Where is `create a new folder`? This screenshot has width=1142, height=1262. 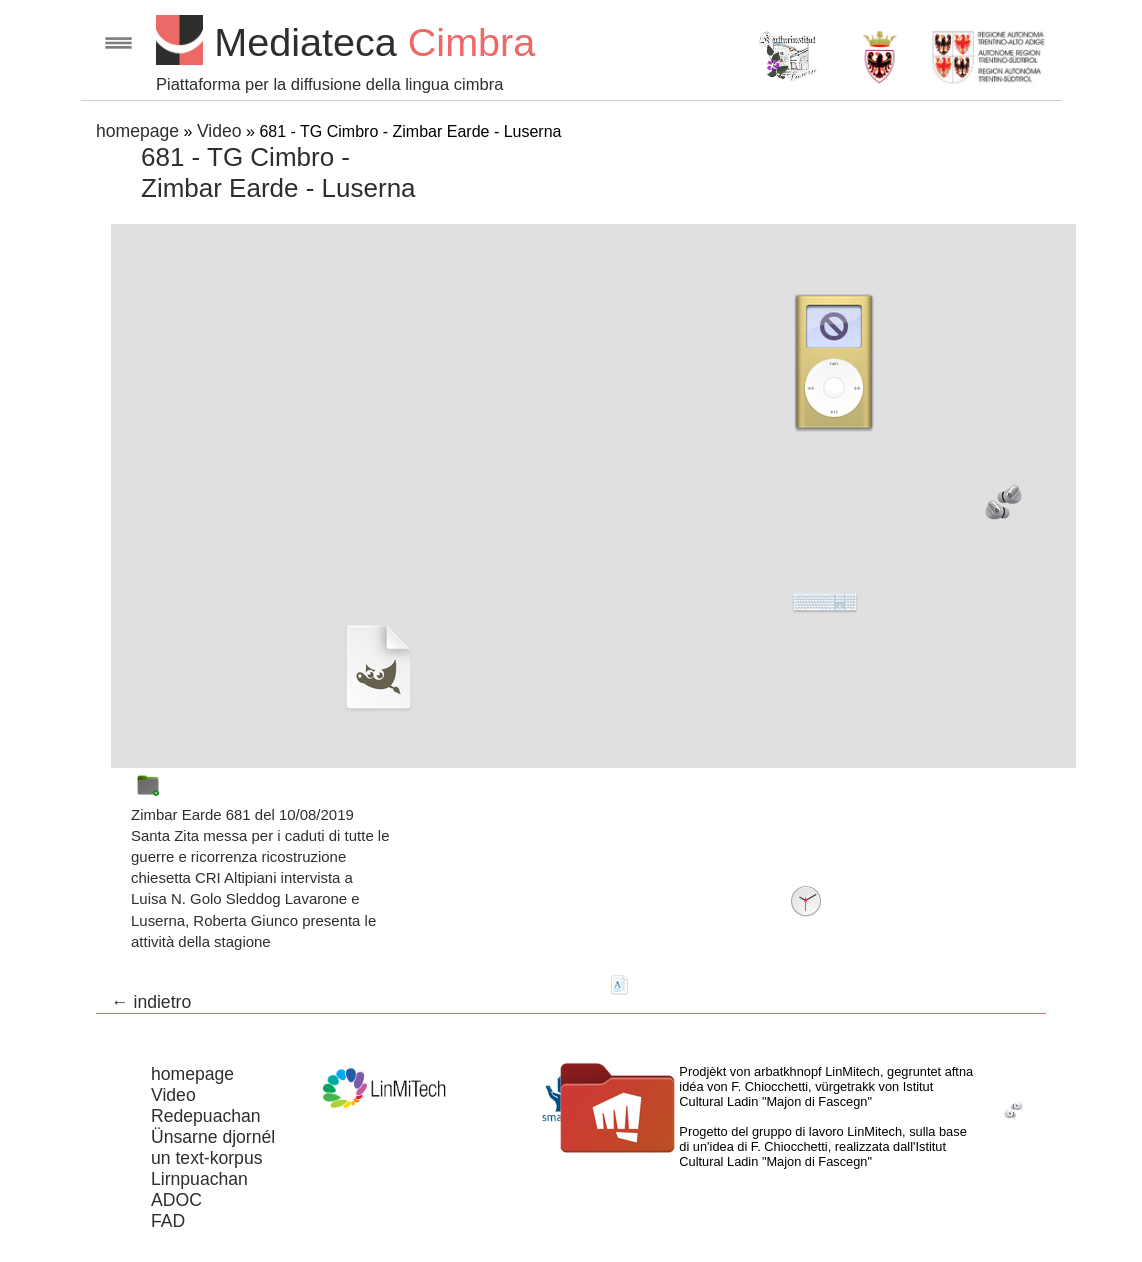
create a new folder is located at coordinates (148, 785).